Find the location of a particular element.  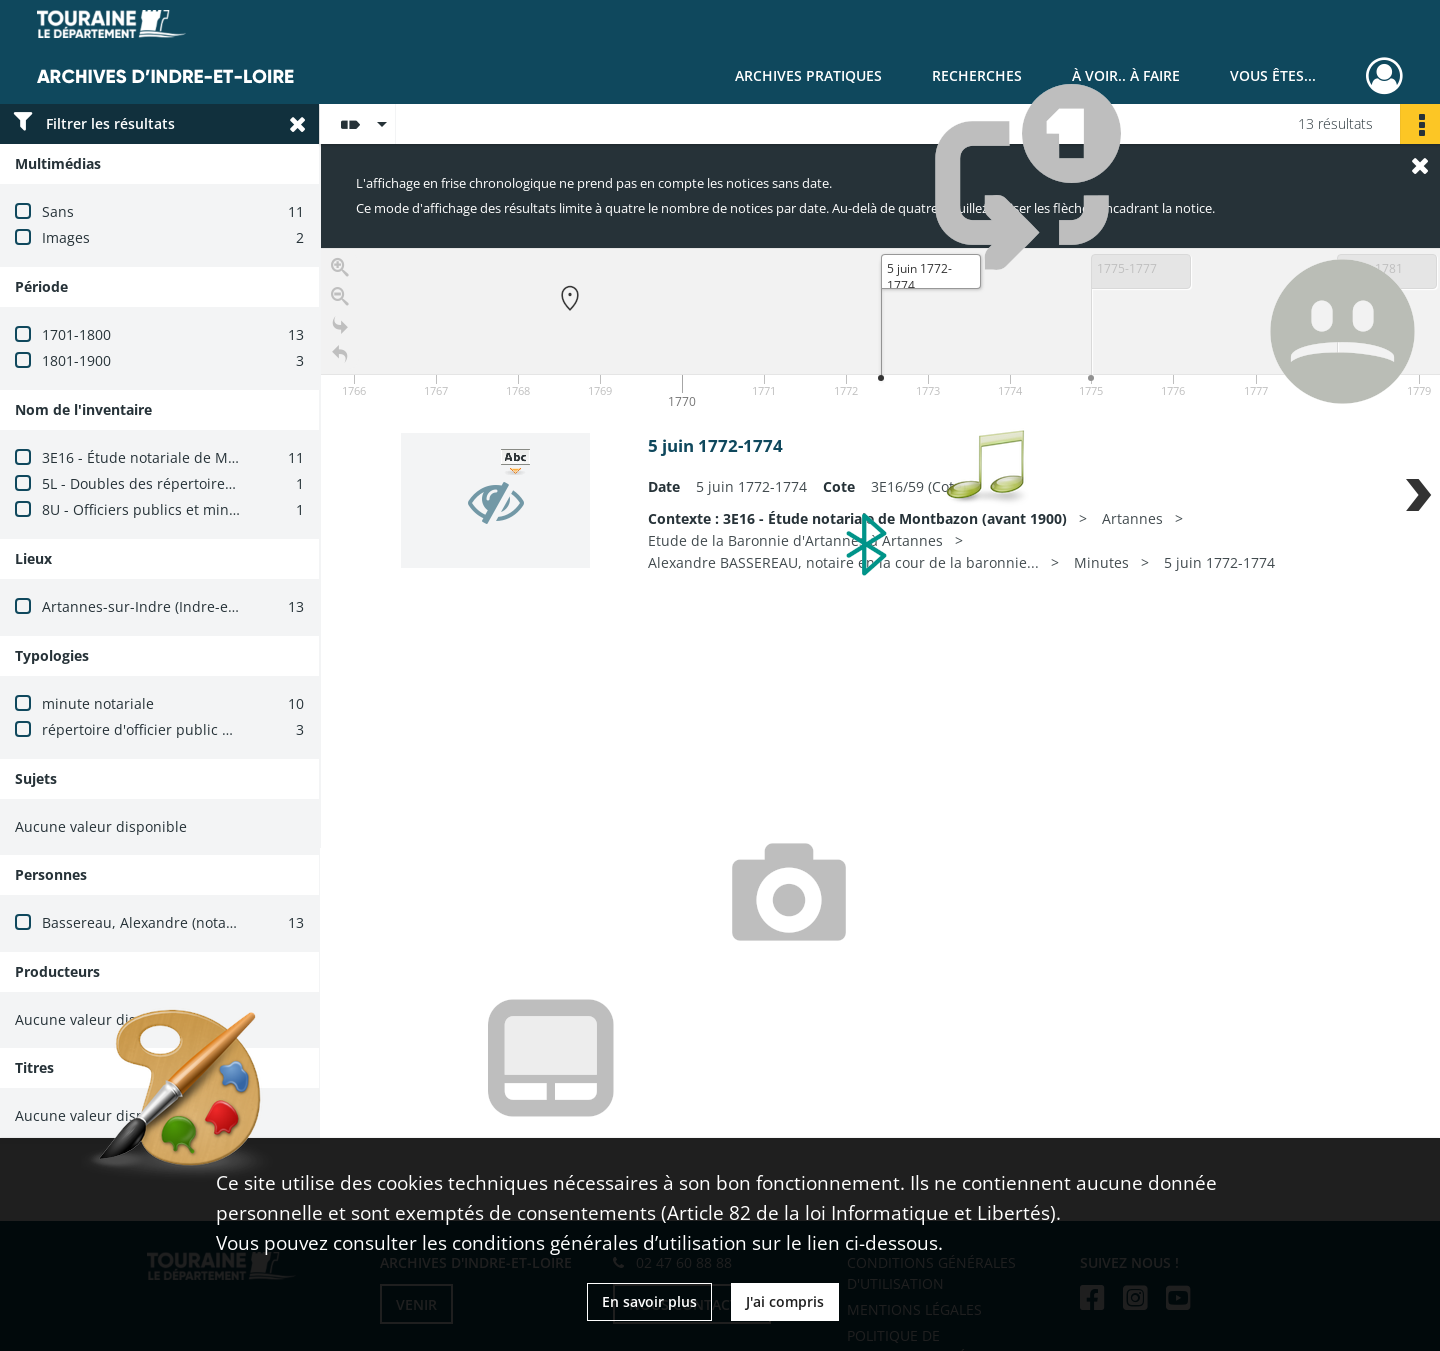

open camera to take a photo is located at coordinates (789, 892).